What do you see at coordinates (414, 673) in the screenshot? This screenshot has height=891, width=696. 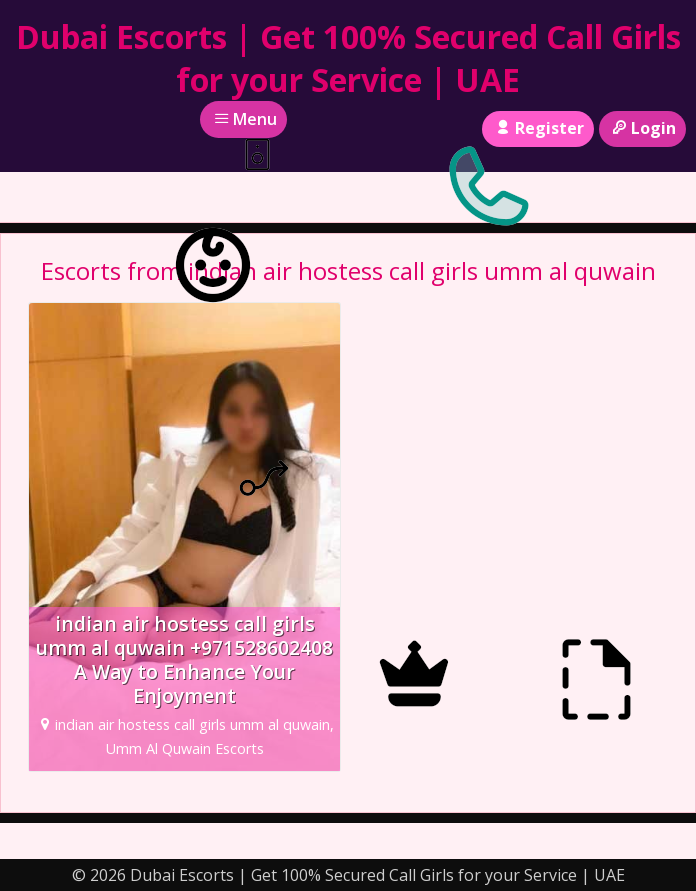 I see `indicates server owner status` at bounding box center [414, 673].